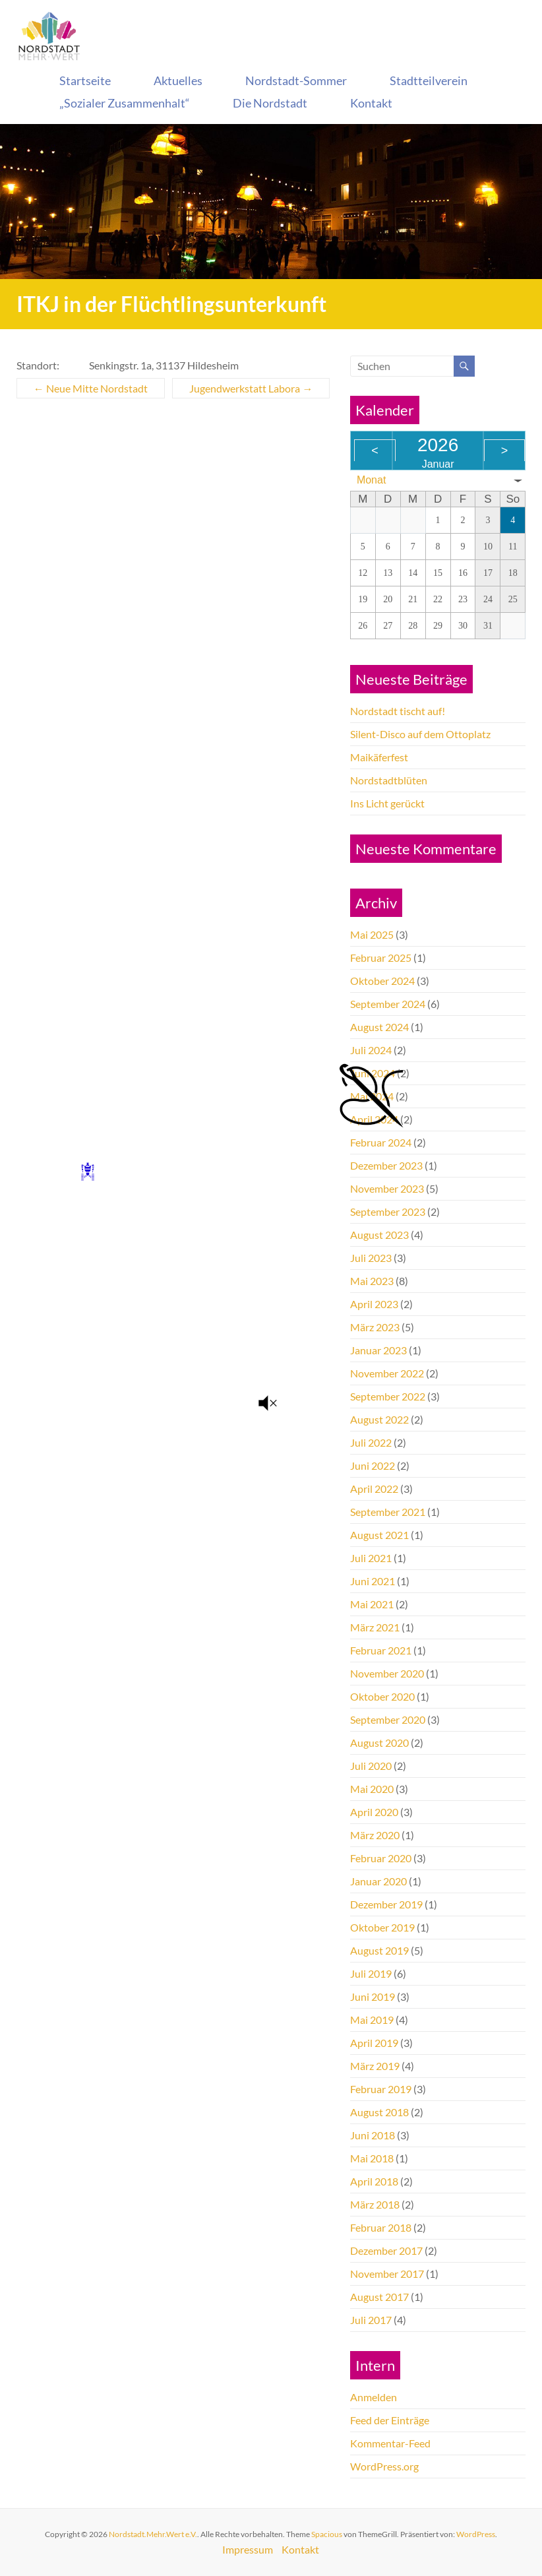 The width and height of the screenshot is (542, 2576). I want to click on access robot or drone controls, so click(88, 1172).